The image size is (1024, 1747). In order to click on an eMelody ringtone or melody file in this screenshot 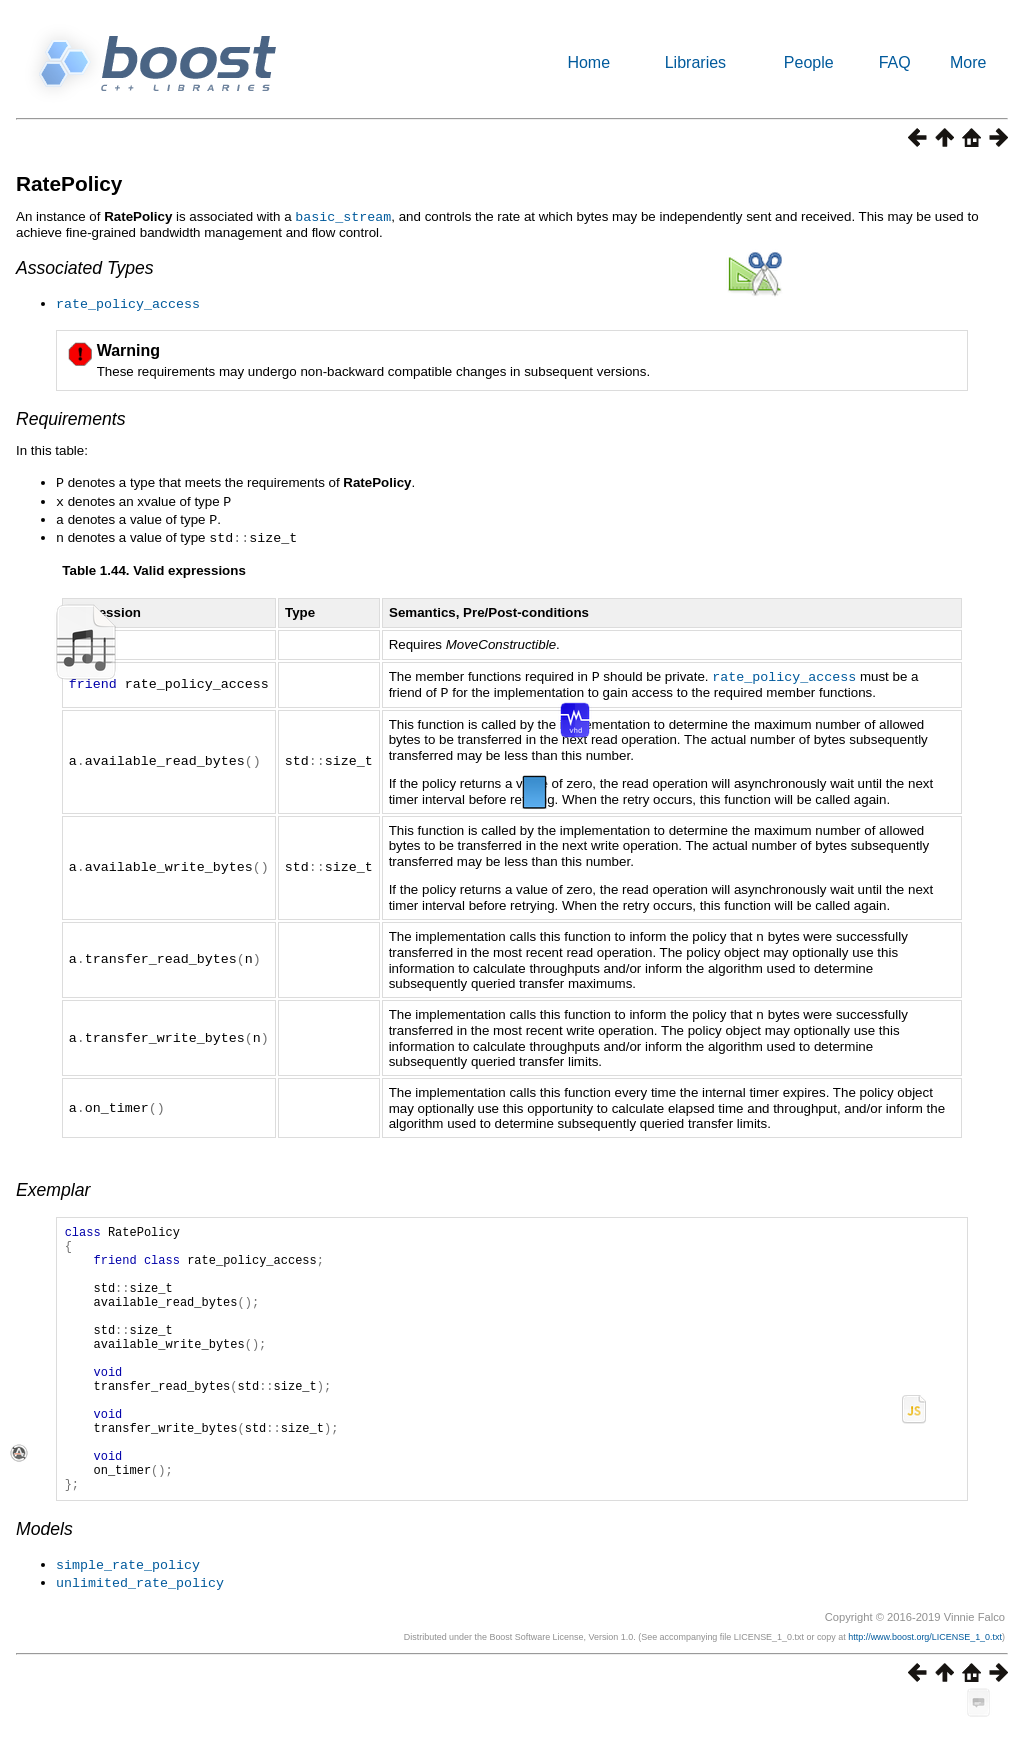, I will do `click(86, 642)`.